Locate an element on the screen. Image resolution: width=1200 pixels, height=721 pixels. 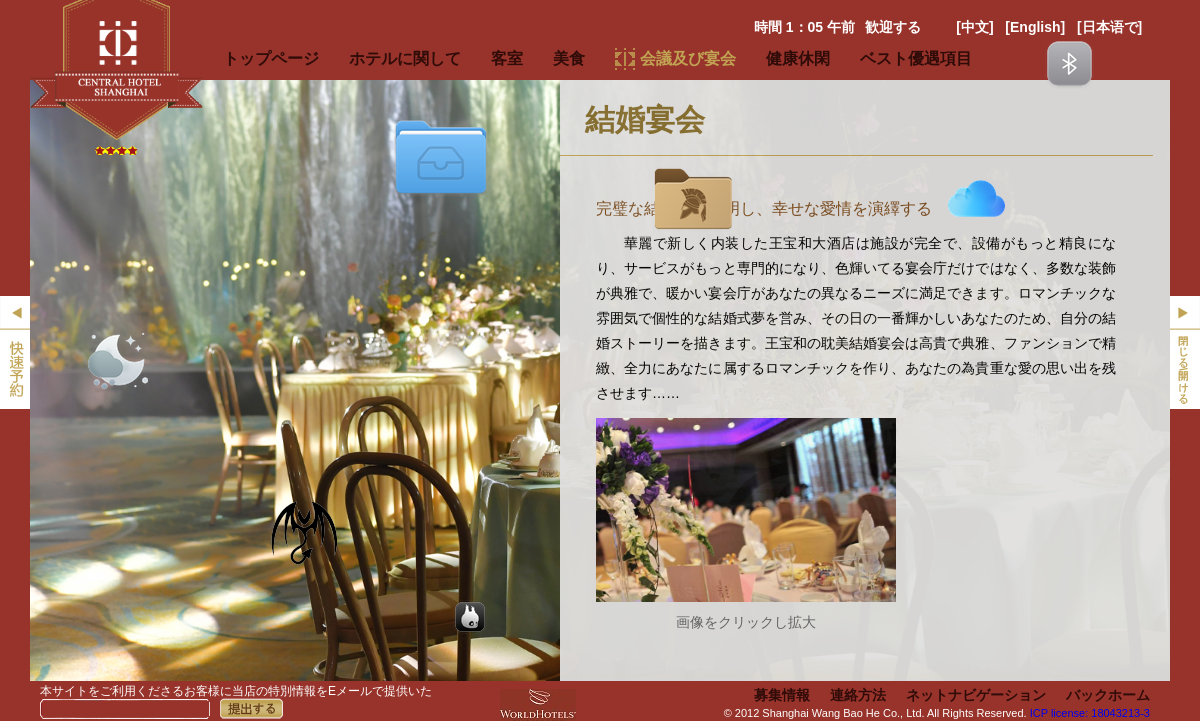
bluetooth is currently disabled or inactive is located at coordinates (1069, 64).